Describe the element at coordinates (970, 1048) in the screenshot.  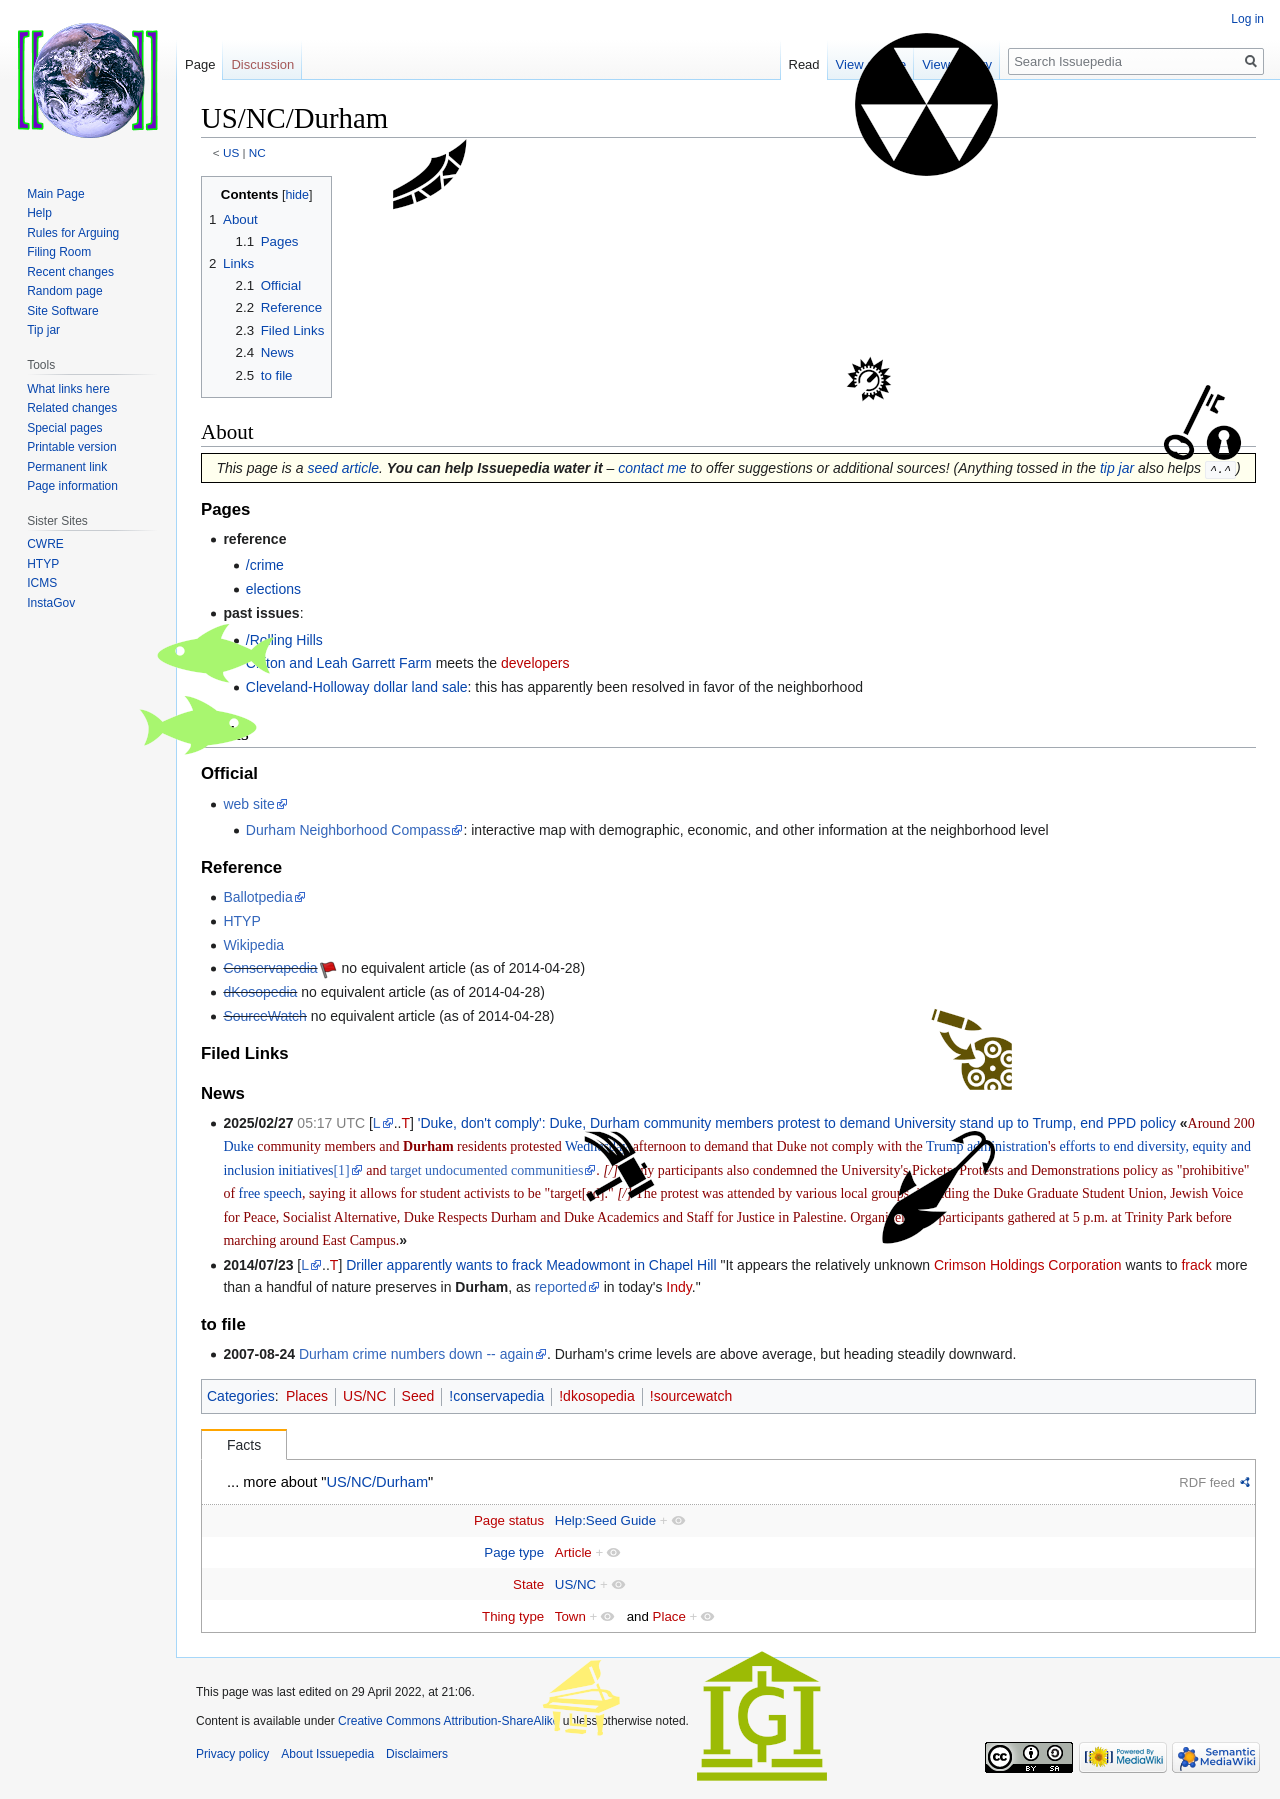
I see `reload weapon ammunition` at that location.